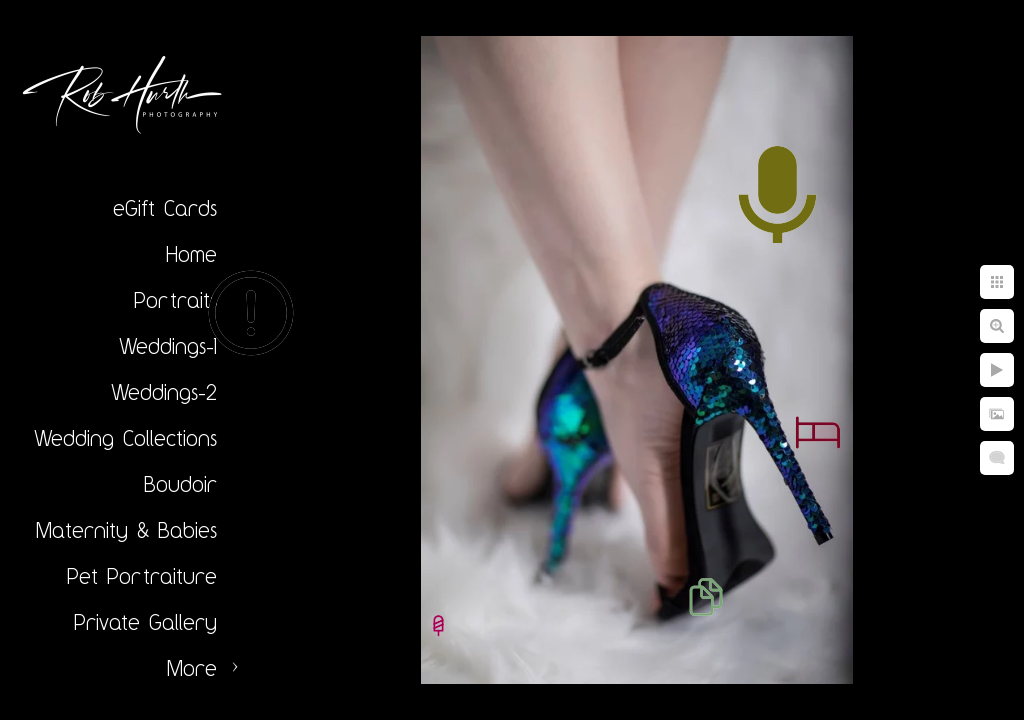  Describe the element at coordinates (777, 194) in the screenshot. I see `tap to start voice input` at that location.